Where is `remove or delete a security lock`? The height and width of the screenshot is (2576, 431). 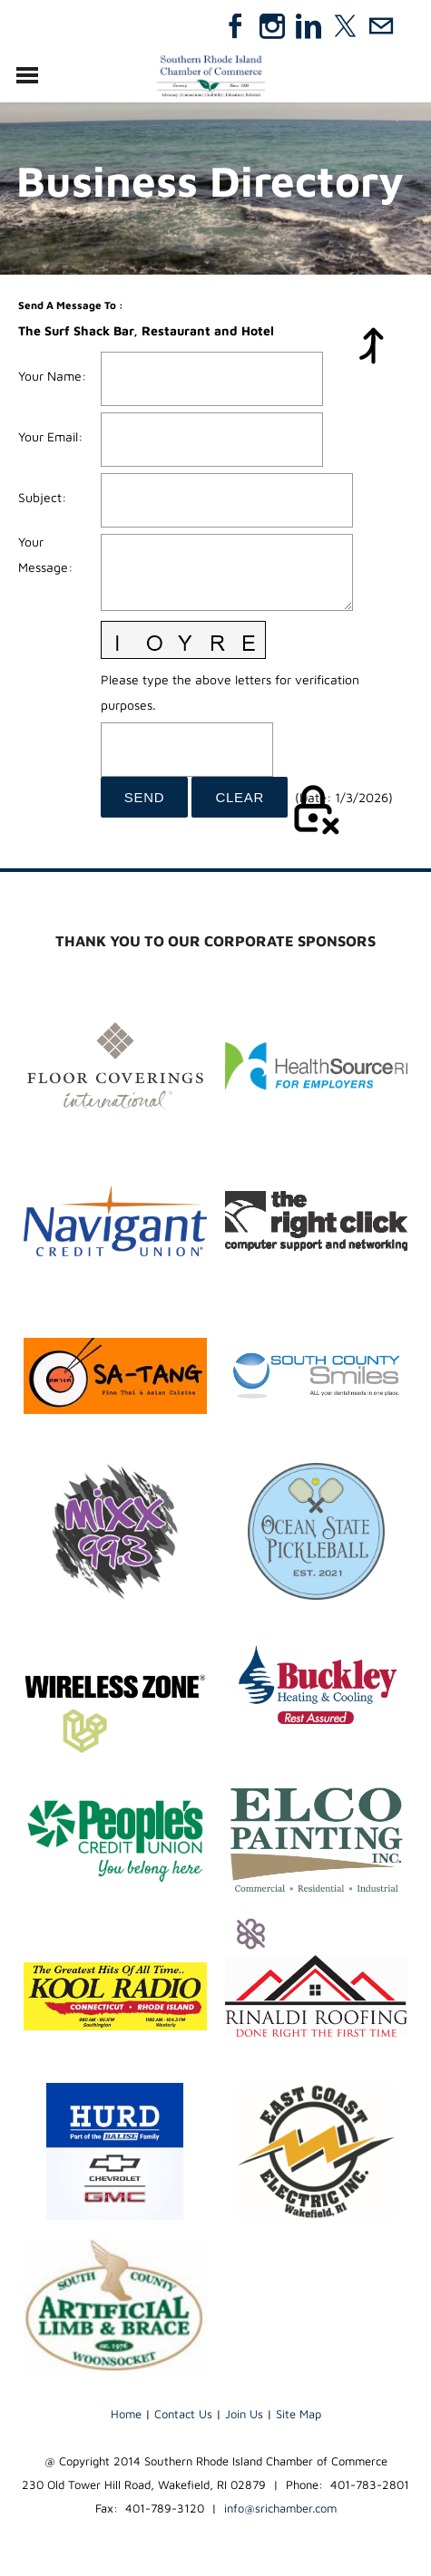 remove or delete a security lock is located at coordinates (313, 809).